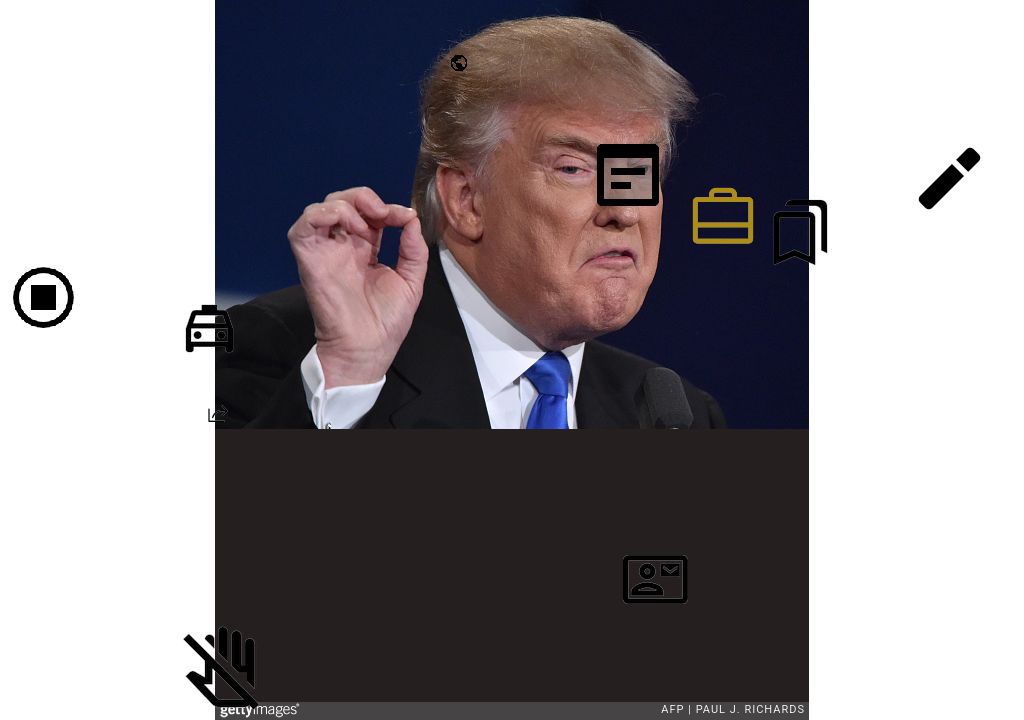 The height and width of the screenshot is (720, 1024). Describe the element at coordinates (949, 178) in the screenshot. I see `apply auto-enhance or magic edit to content` at that location.